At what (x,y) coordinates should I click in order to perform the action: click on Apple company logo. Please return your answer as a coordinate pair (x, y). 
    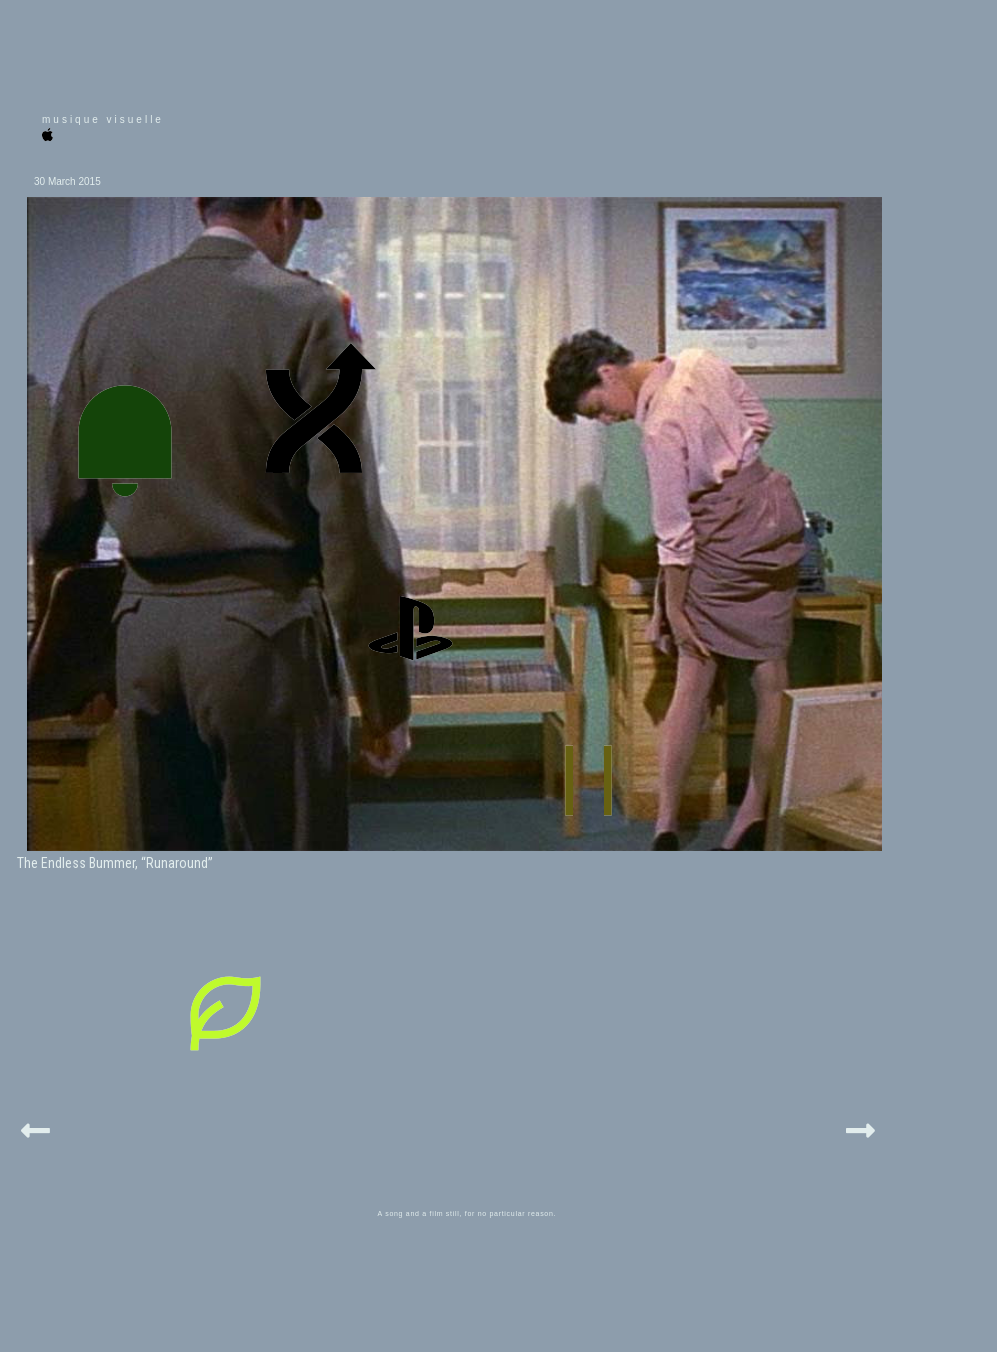
    Looking at the image, I should click on (47, 134).